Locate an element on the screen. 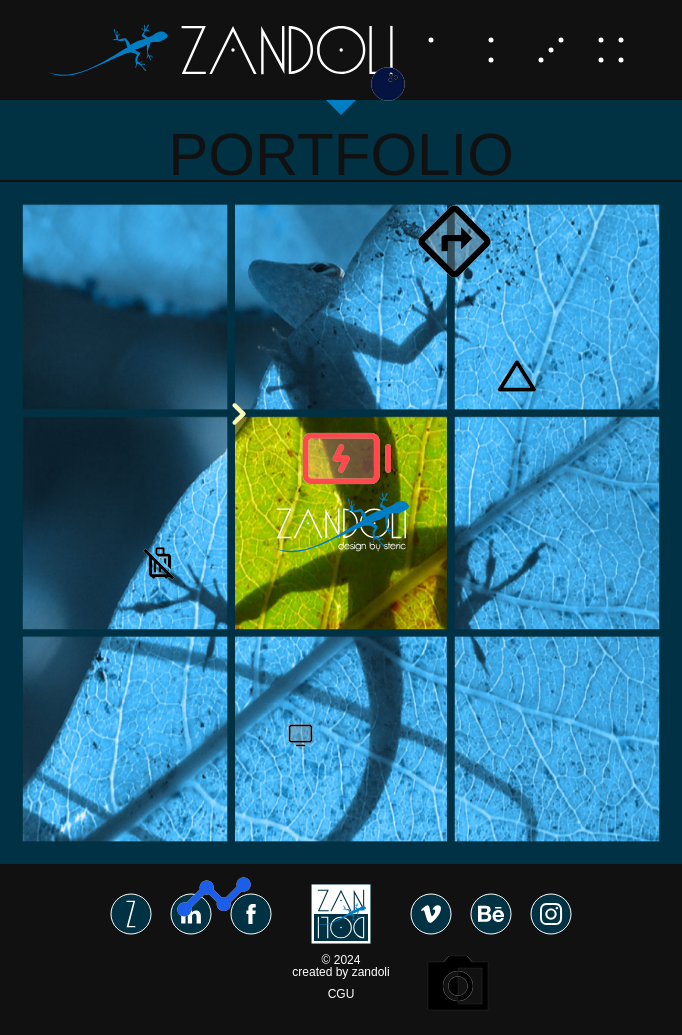  indicates device is currently charging is located at coordinates (345, 458).